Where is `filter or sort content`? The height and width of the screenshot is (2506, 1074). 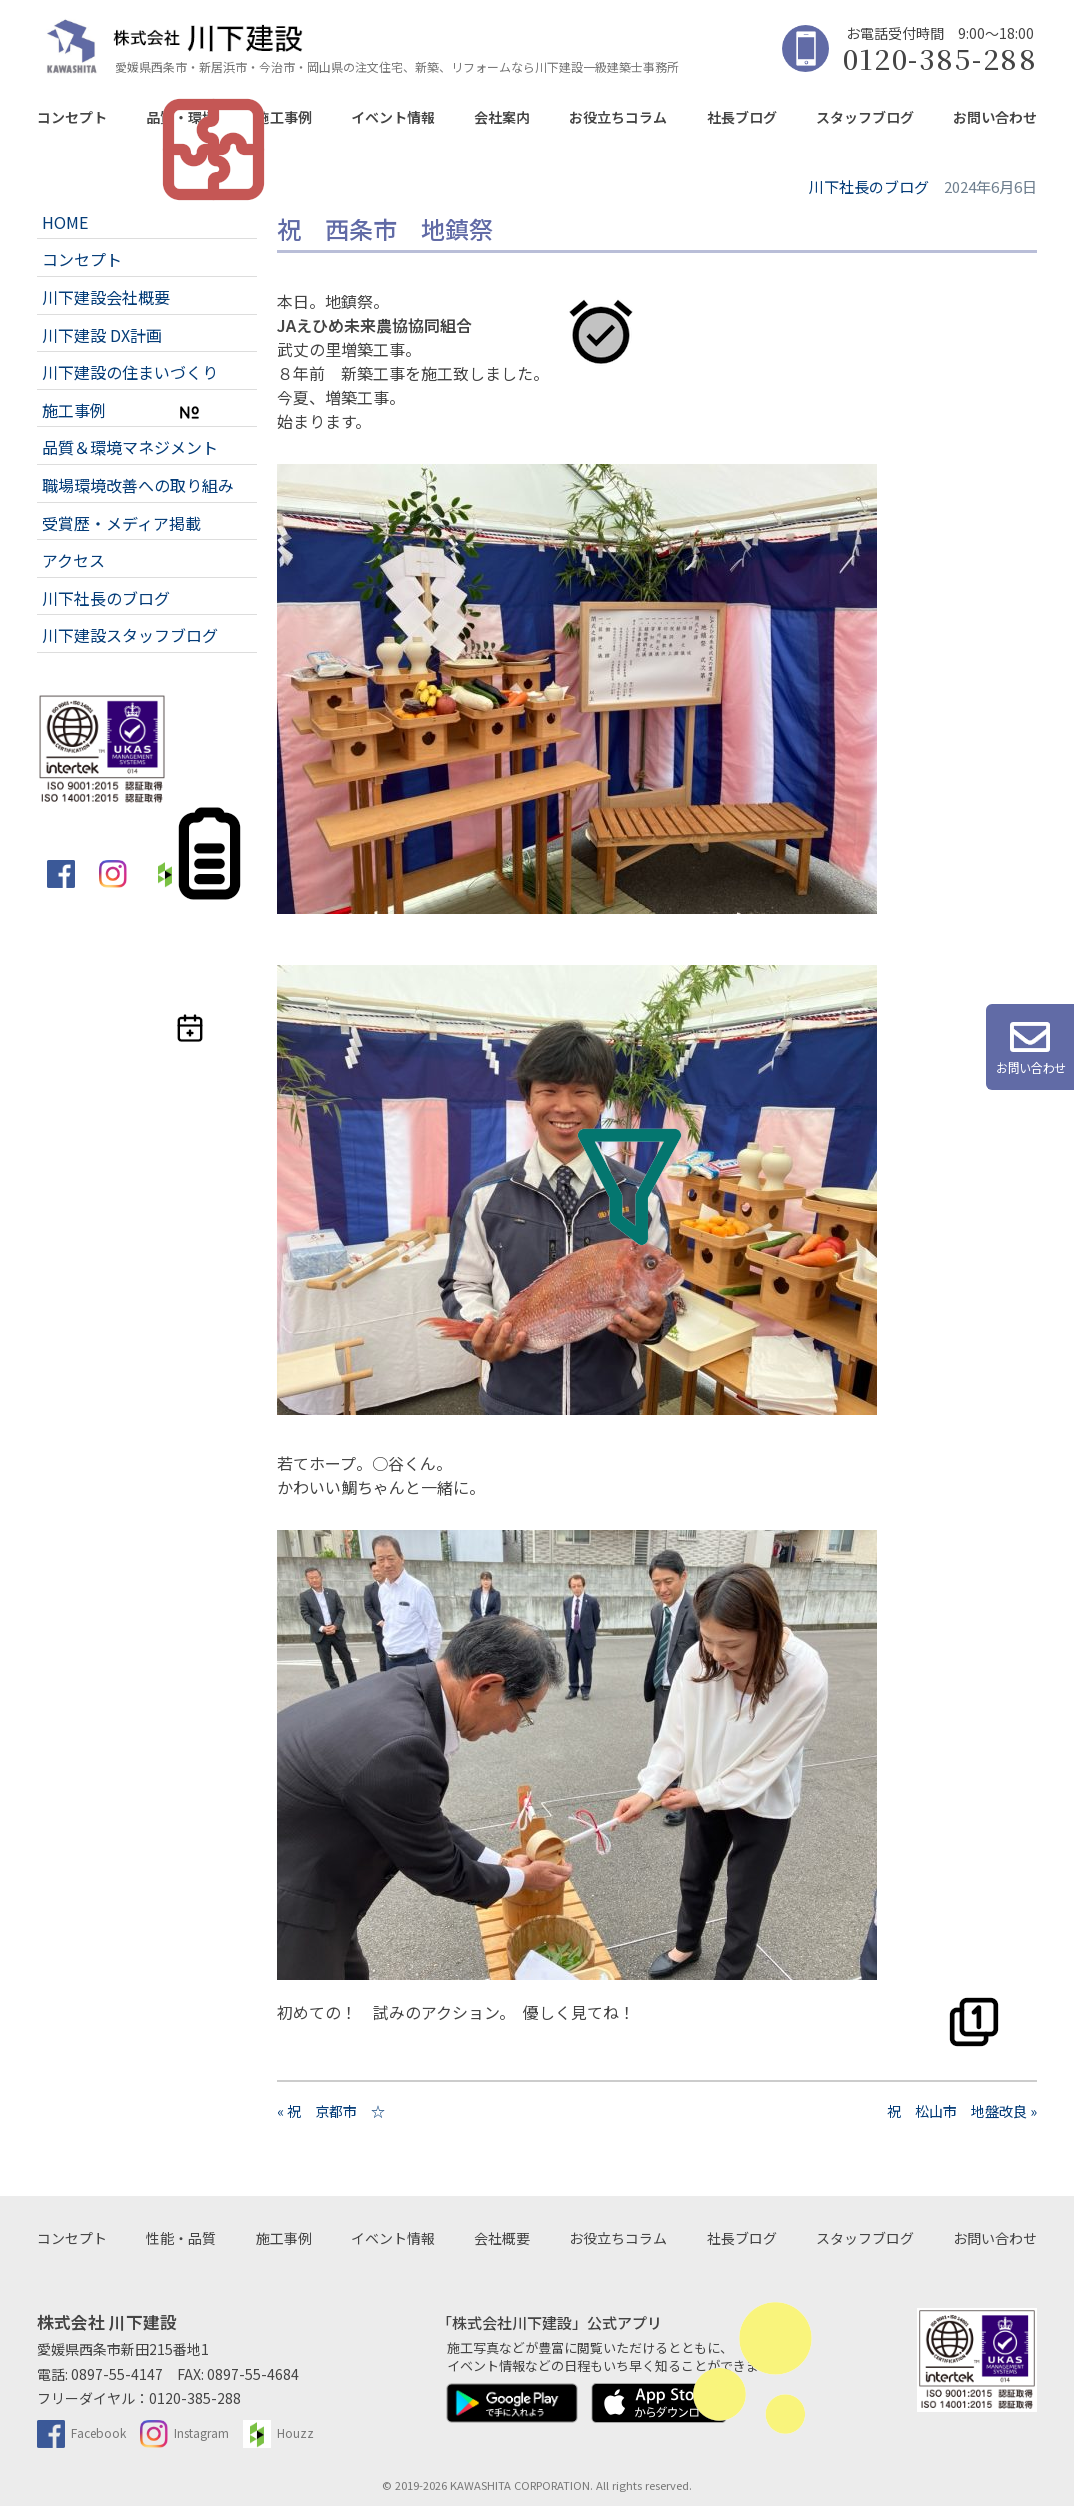 filter or sort content is located at coordinates (629, 1180).